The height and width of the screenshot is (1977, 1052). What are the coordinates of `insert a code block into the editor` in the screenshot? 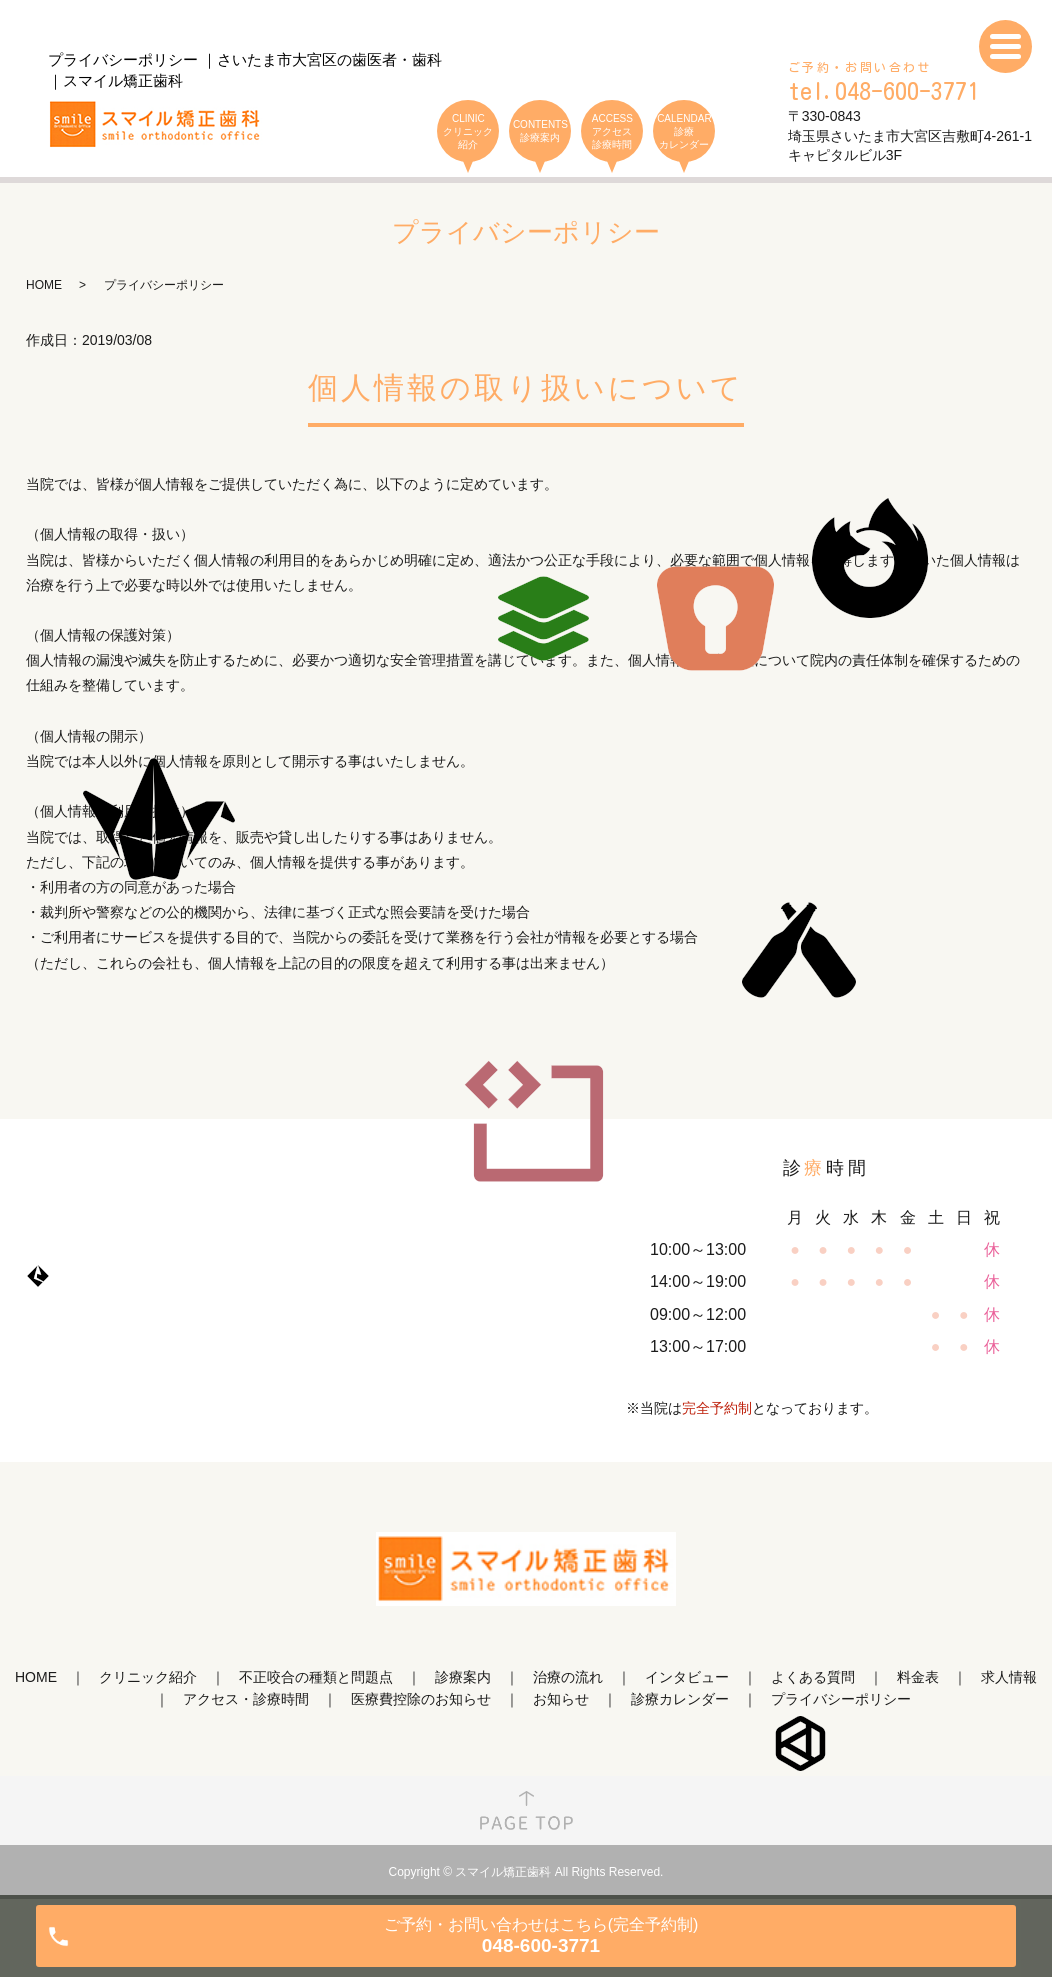 It's located at (538, 1123).